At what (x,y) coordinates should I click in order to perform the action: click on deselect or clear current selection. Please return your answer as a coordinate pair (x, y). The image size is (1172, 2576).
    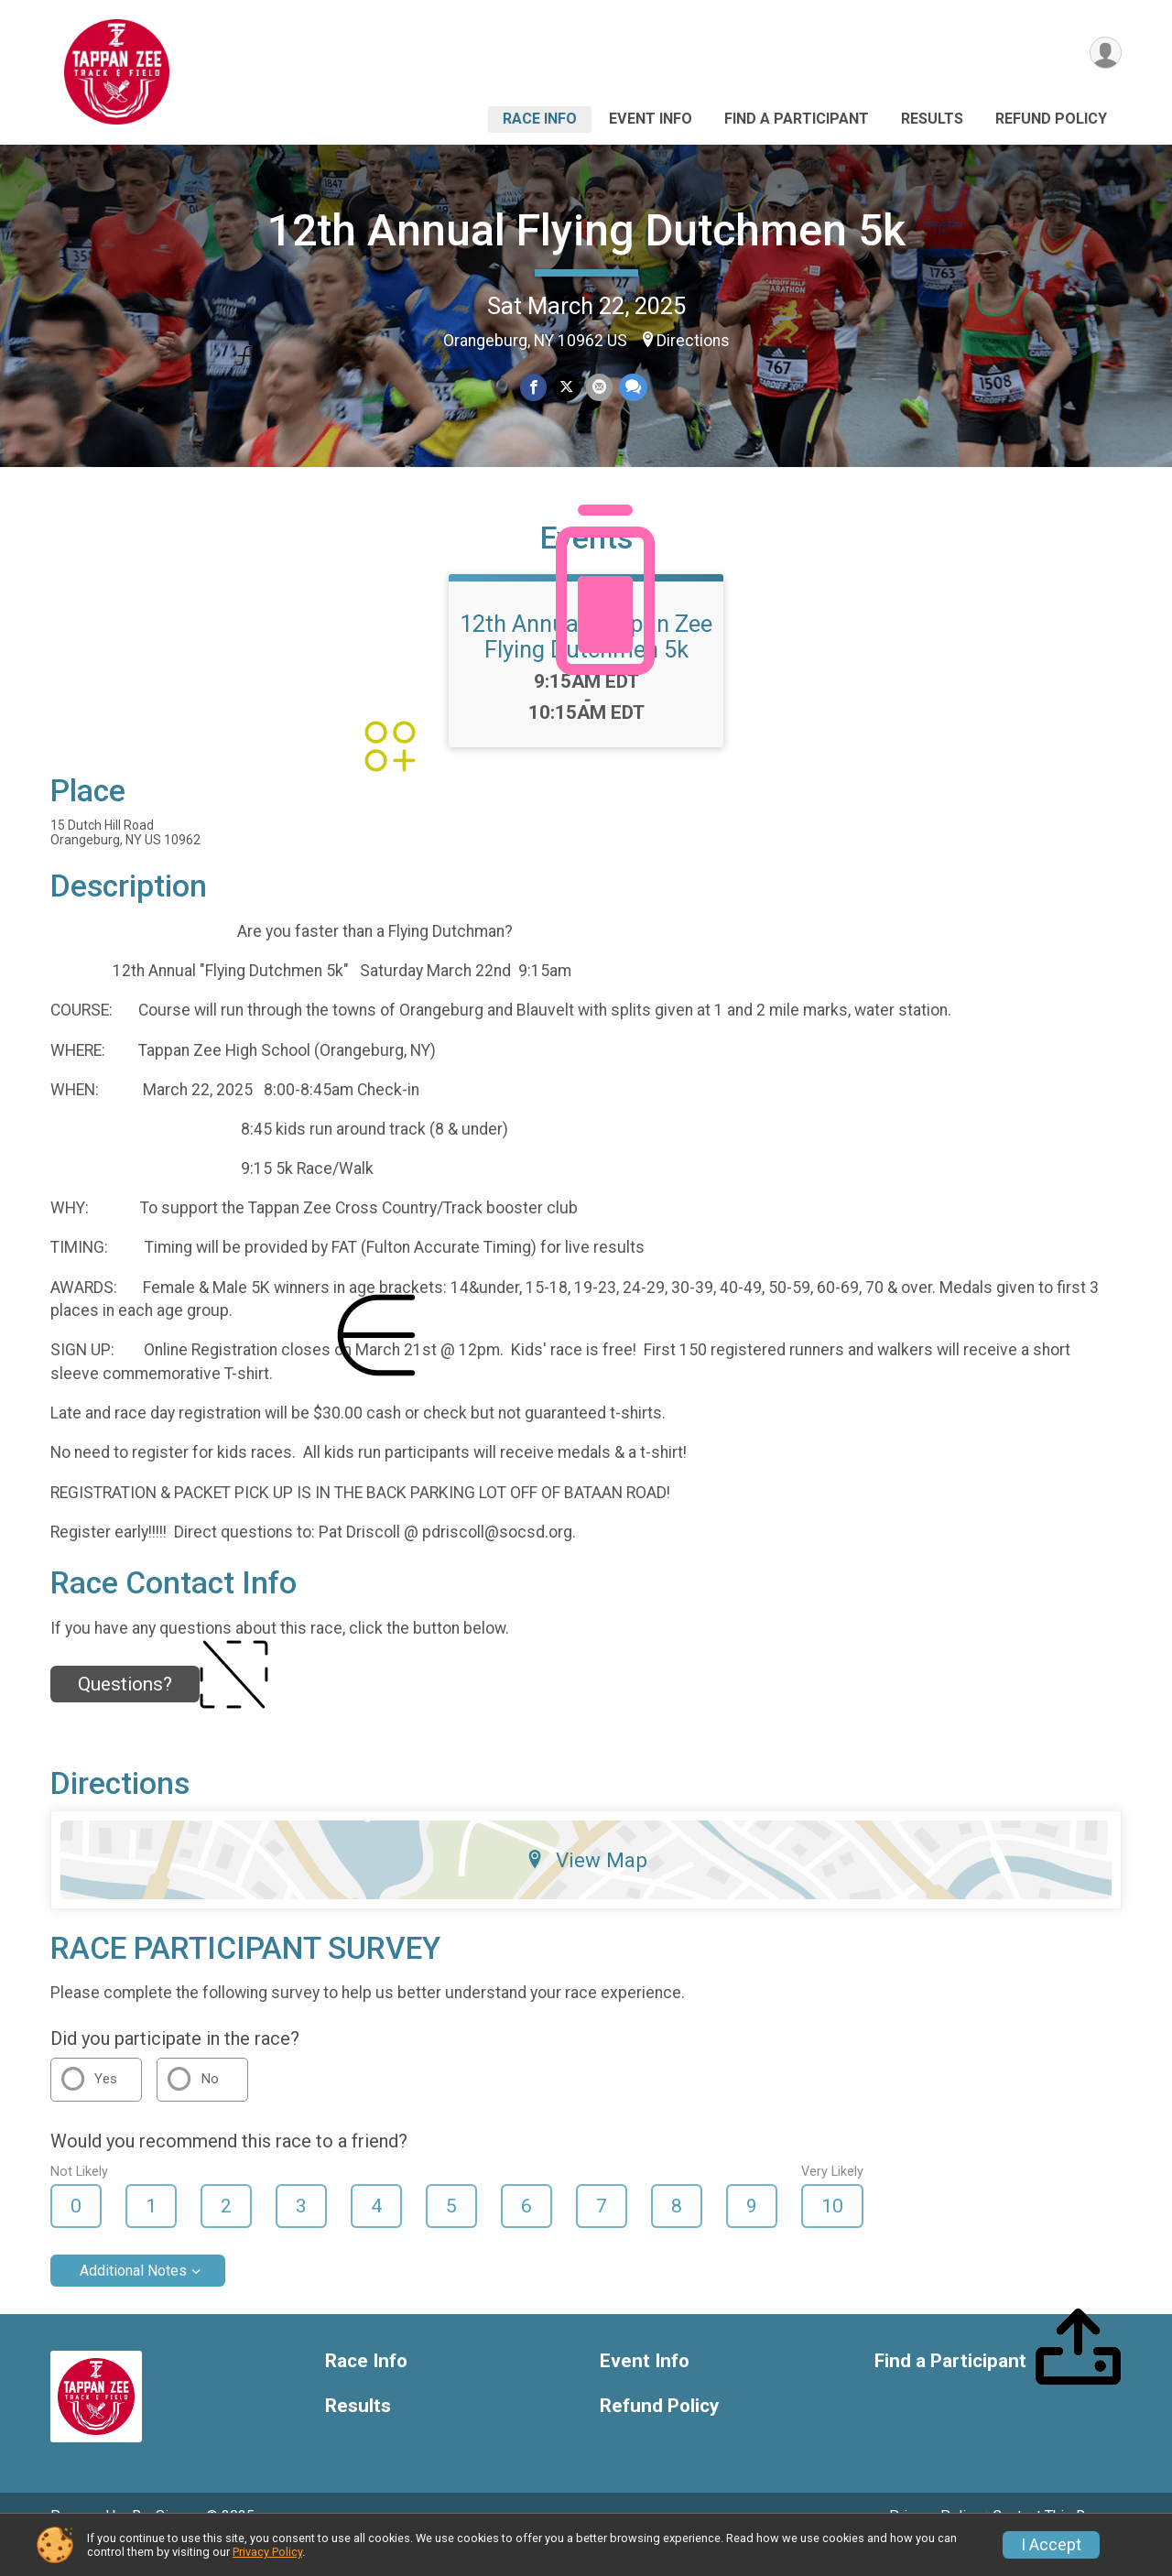
    Looking at the image, I should click on (233, 1674).